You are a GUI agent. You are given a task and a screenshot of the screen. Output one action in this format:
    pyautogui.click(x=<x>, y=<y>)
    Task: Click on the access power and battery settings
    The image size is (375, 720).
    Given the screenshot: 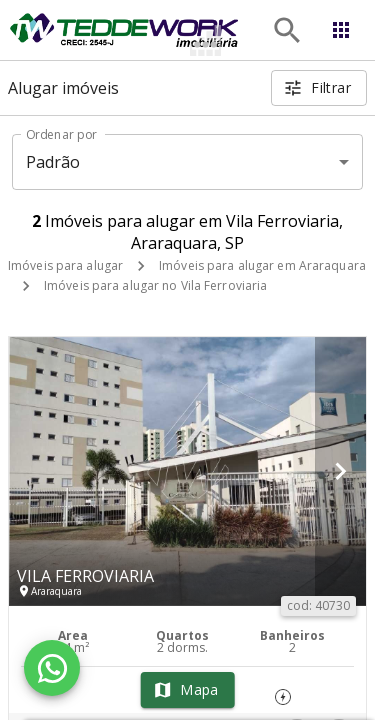 What is the action you would take?
    pyautogui.click(x=283, y=697)
    